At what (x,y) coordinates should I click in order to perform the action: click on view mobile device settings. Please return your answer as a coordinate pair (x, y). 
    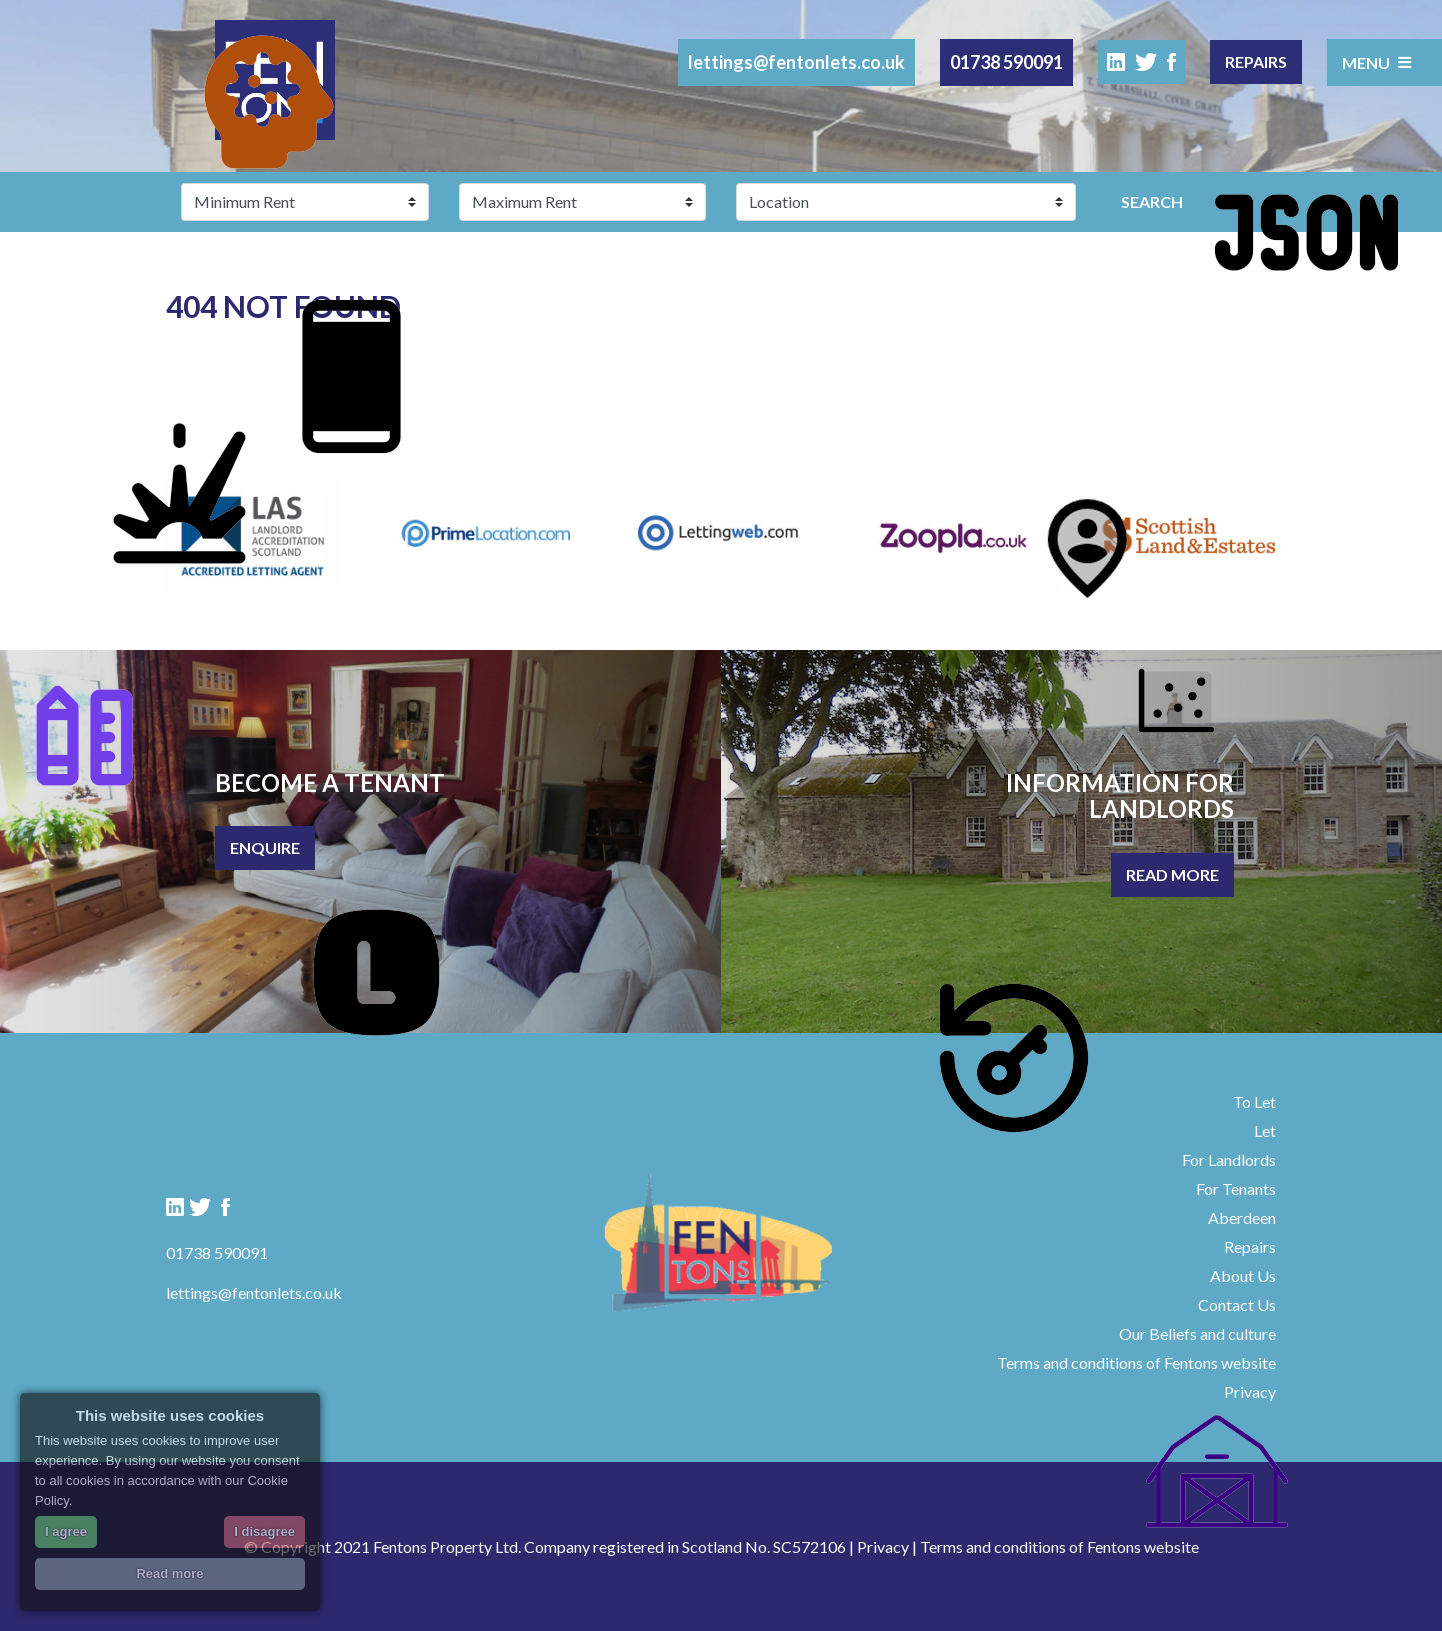
    Looking at the image, I should click on (351, 376).